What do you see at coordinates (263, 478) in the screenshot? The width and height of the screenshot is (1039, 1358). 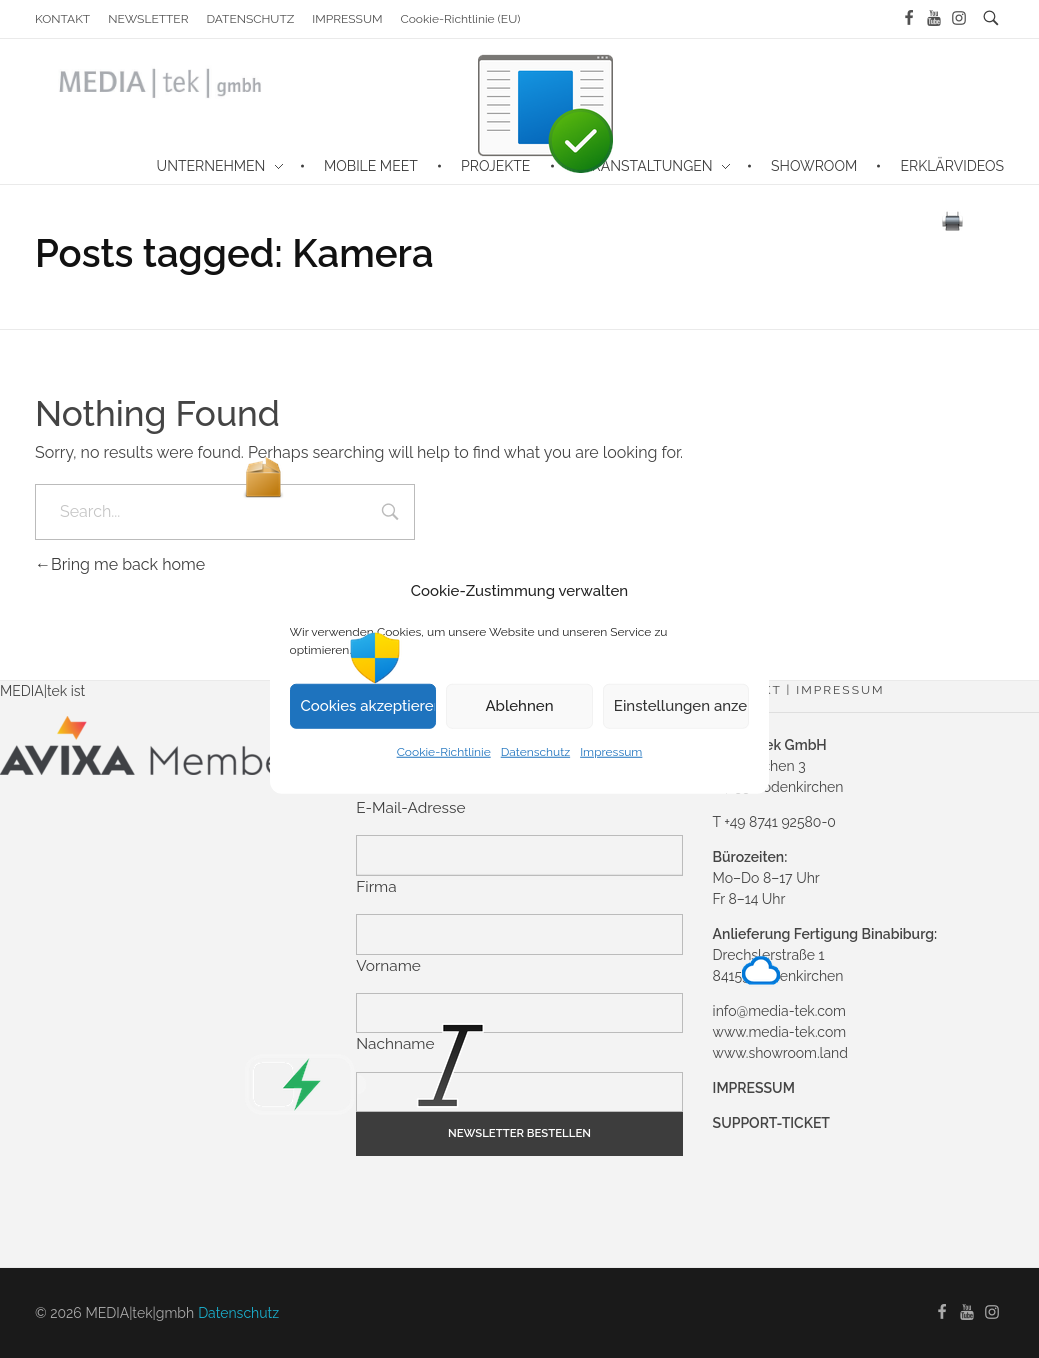 I see `generic package or archive file type` at bounding box center [263, 478].